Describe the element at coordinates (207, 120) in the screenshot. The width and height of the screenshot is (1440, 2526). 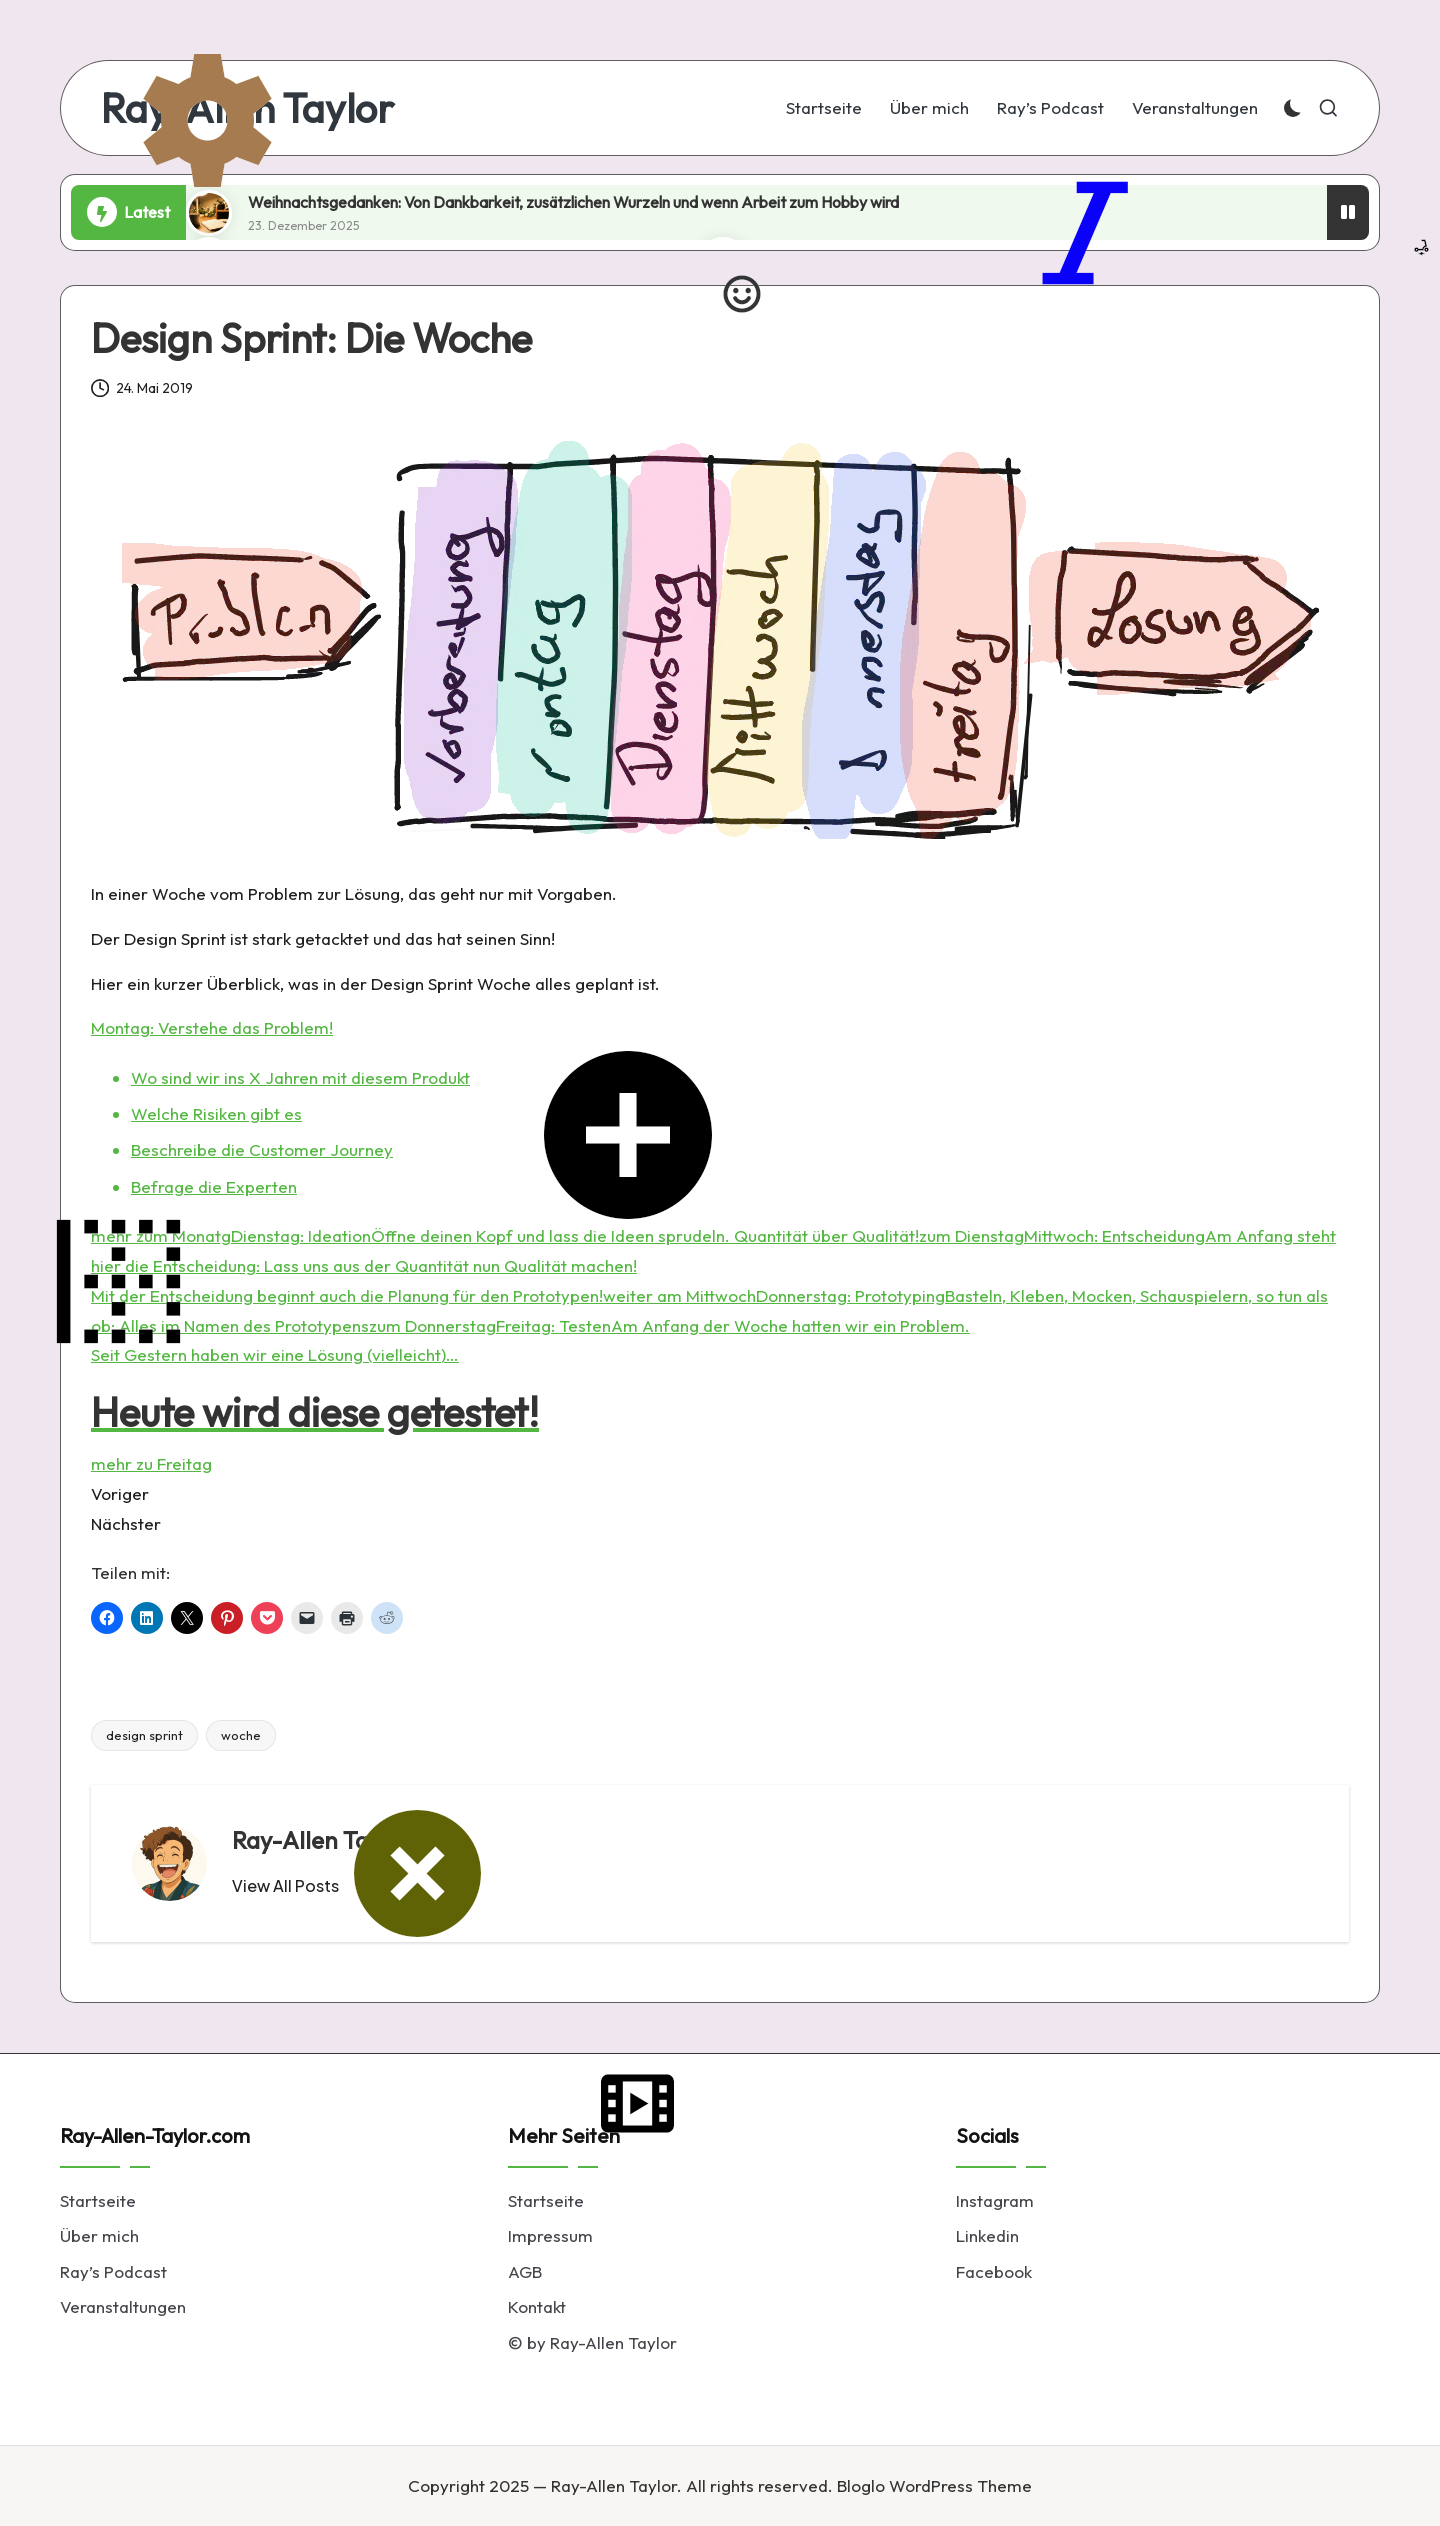
I see `access settings` at that location.